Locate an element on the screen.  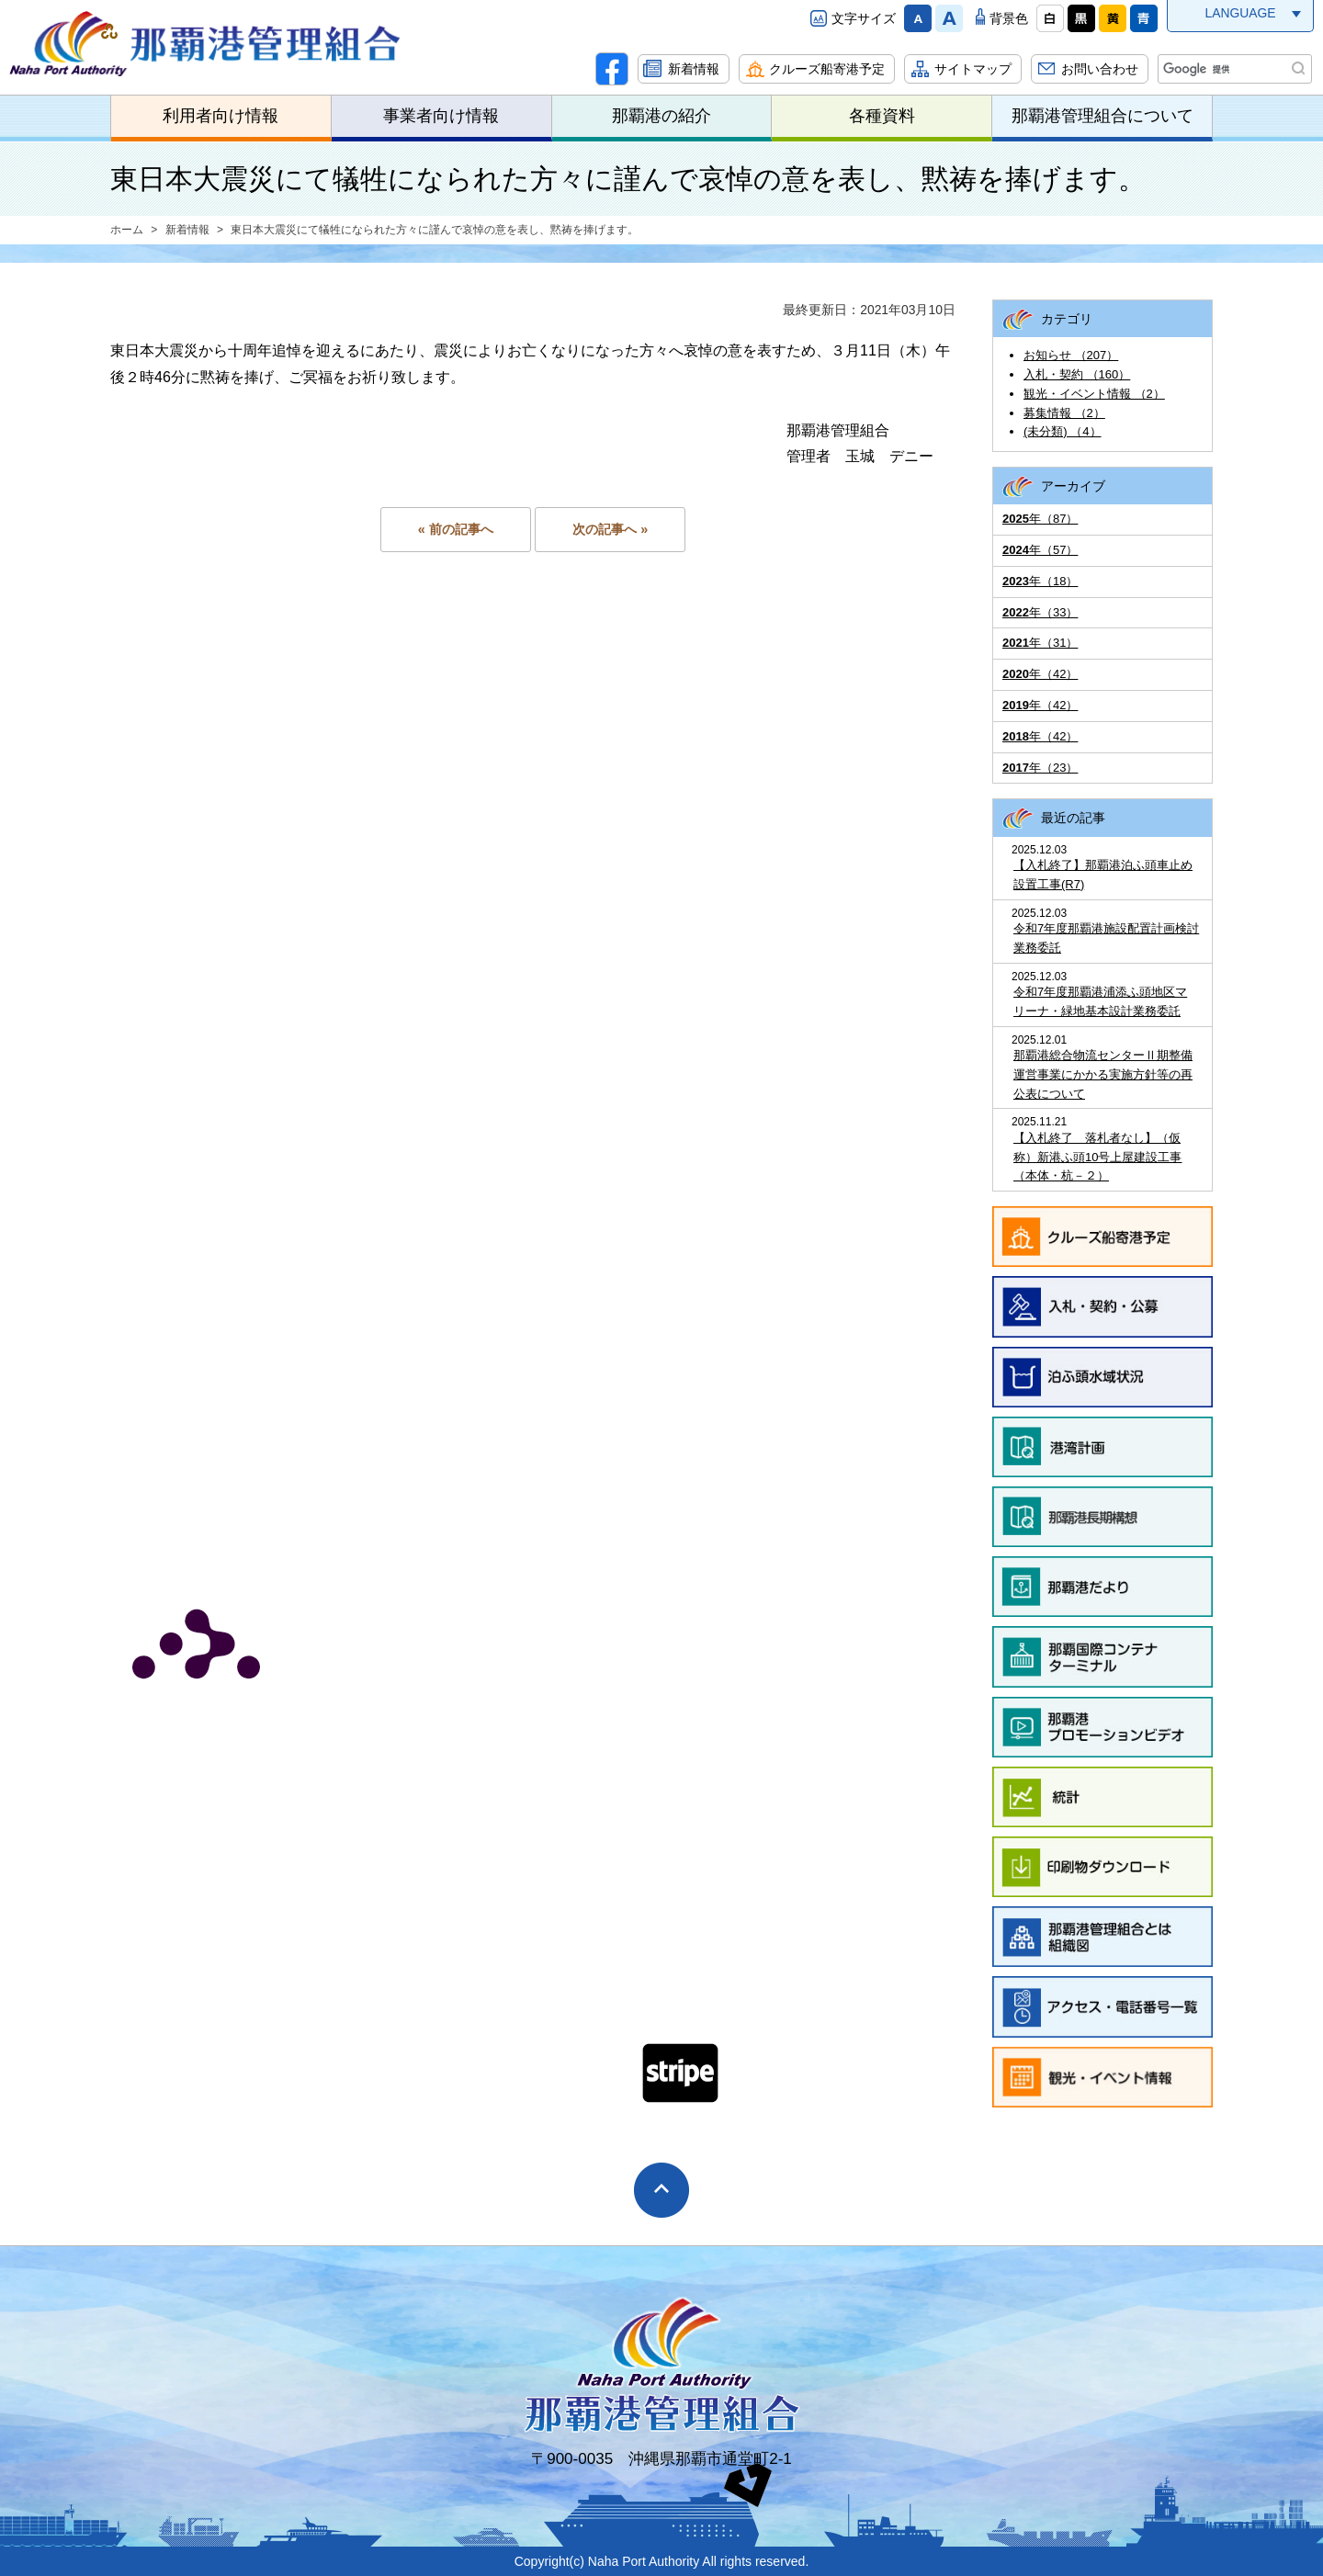
pay with Stripe is located at coordinates (680, 2073).